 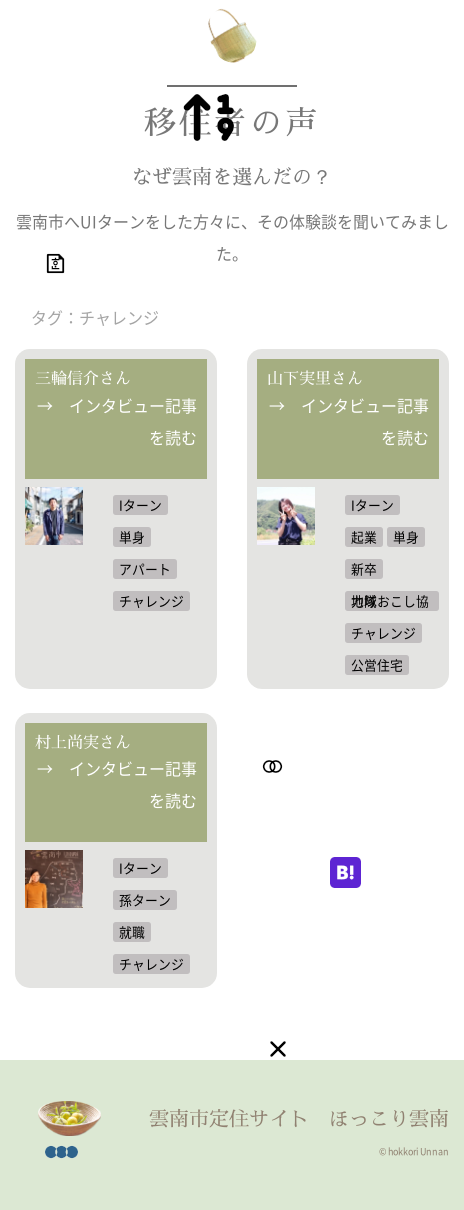 What do you see at coordinates (55, 263) in the screenshot?
I see `open a Hangul Word Processor (.hwp) document` at bounding box center [55, 263].